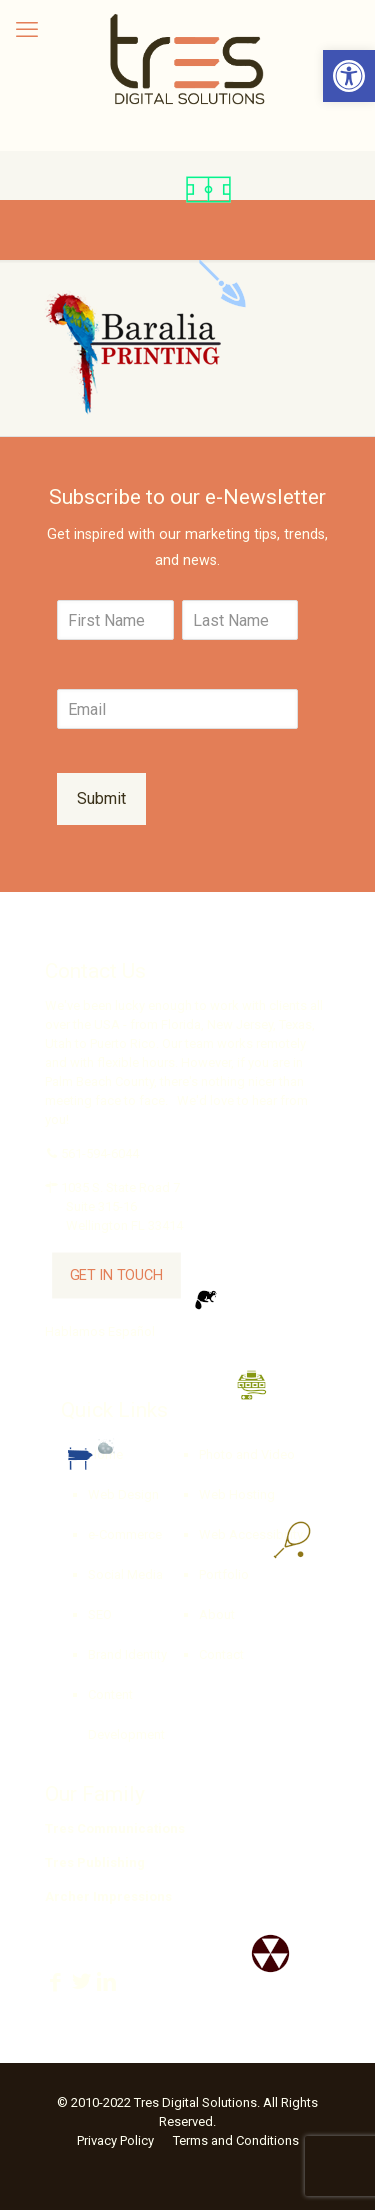 The height and width of the screenshot is (2210, 375). What do you see at coordinates (80, 1457) in the screenshot?
I see `get directions or navigate to a destination` at bounding box center [80, 1457].